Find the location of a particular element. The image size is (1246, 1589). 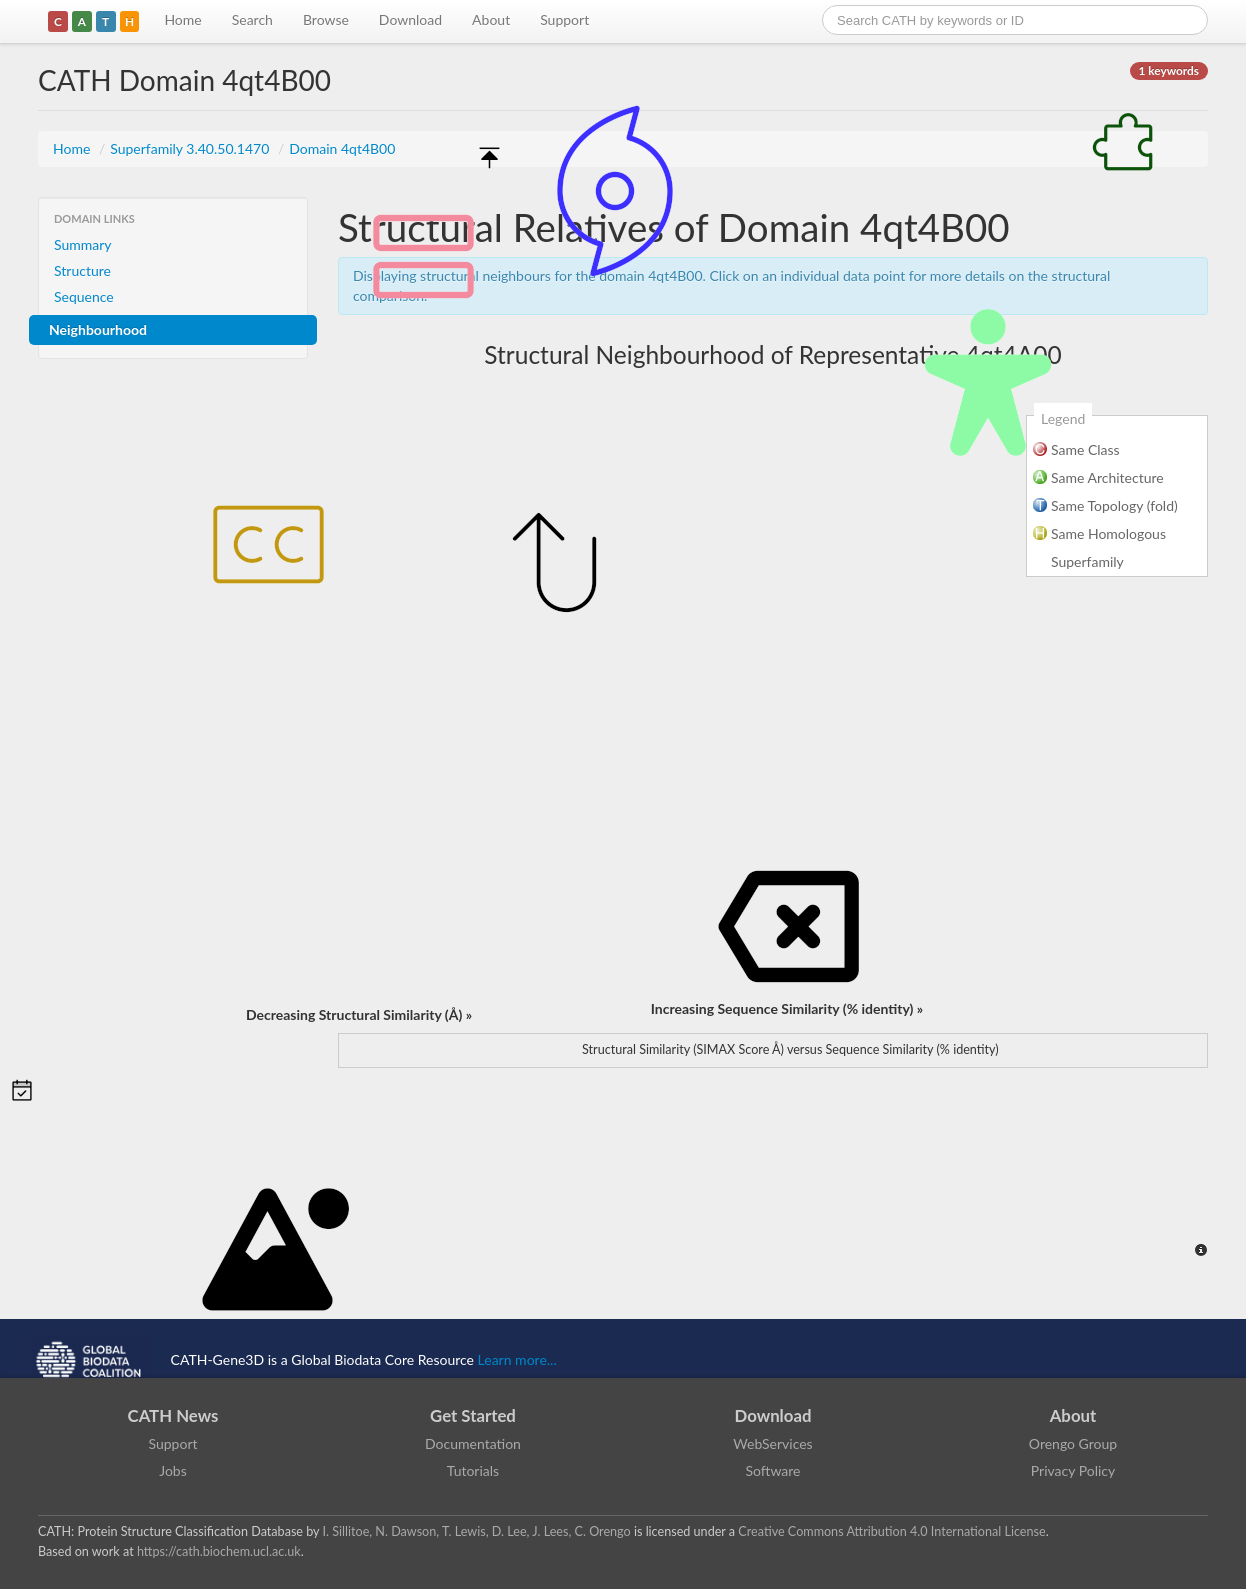

indicates user profile or account is located at coordinates (988, 385).